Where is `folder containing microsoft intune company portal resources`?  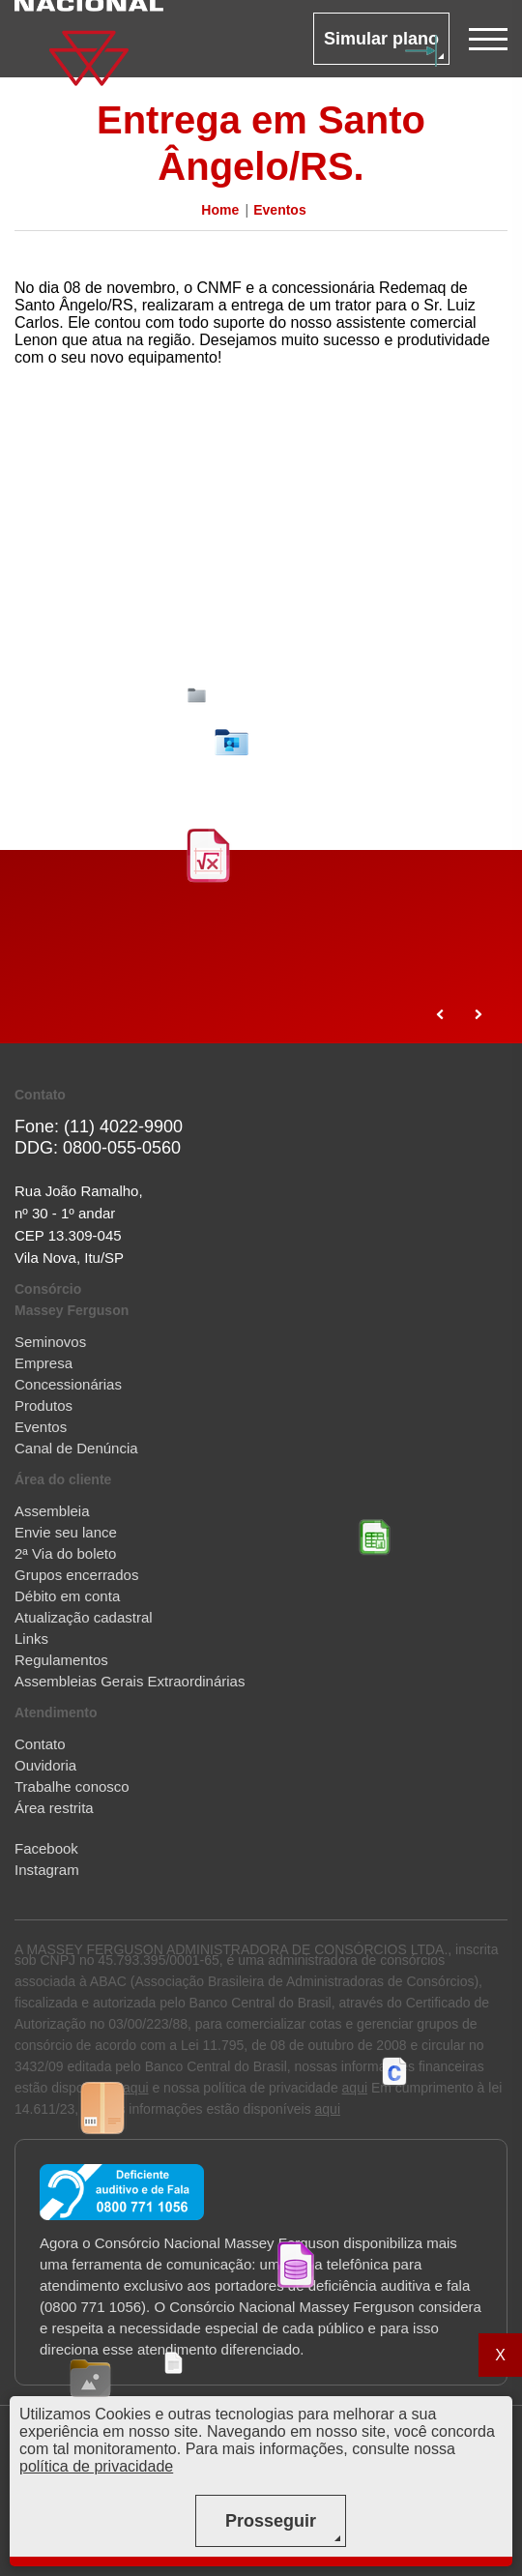
folder containing microsoft intune company portal resources is located at coordinates (231, 743).